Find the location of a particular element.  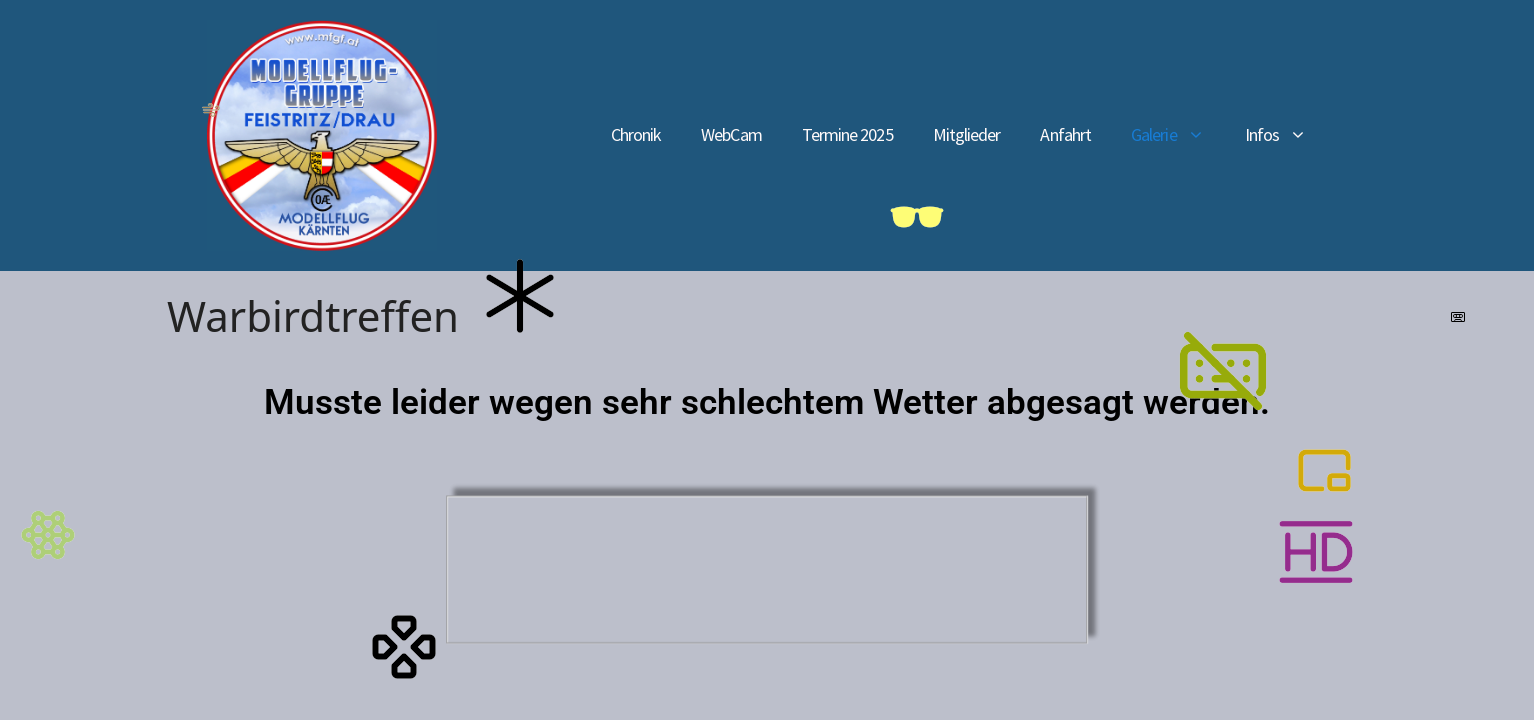

indicates a required field in a form is located at coordinates (520, 296).